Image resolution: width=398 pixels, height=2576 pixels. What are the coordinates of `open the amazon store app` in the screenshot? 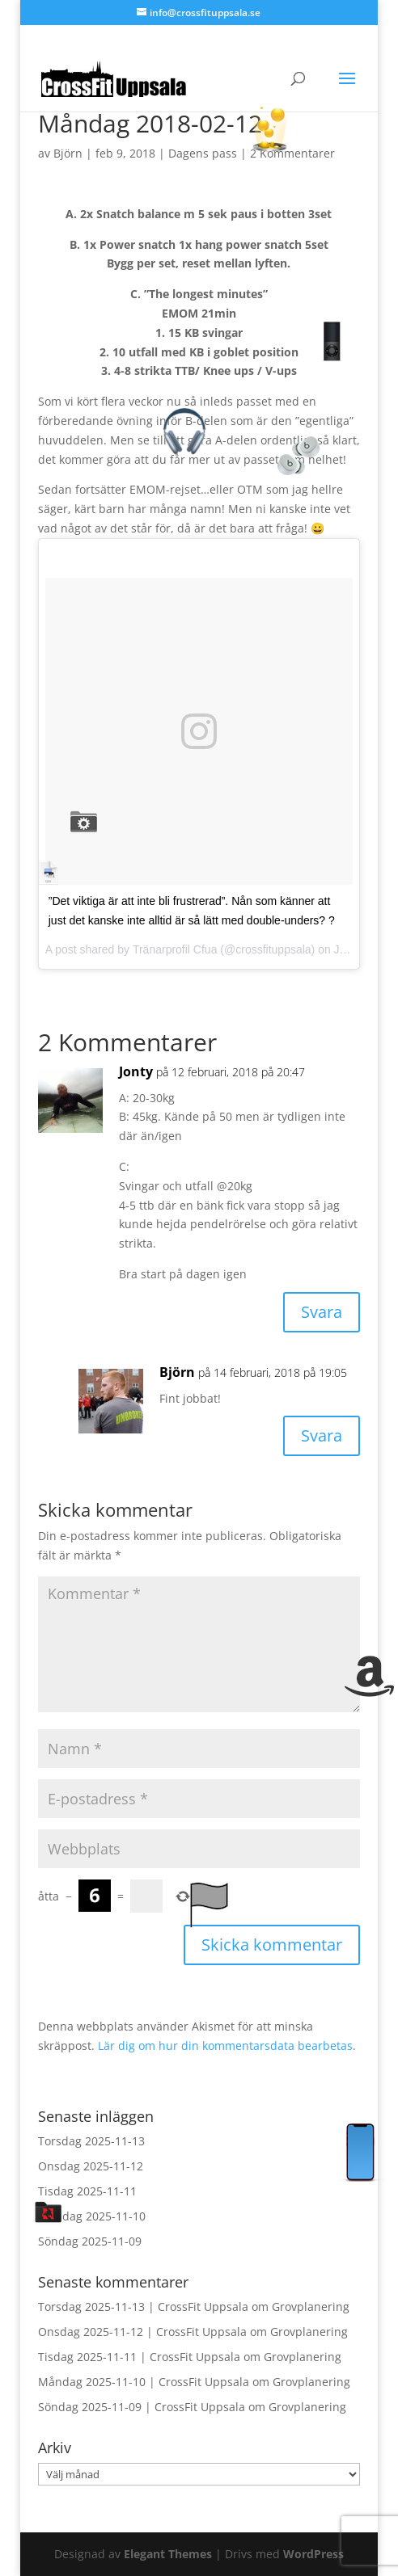 It's located at (369, 1677).